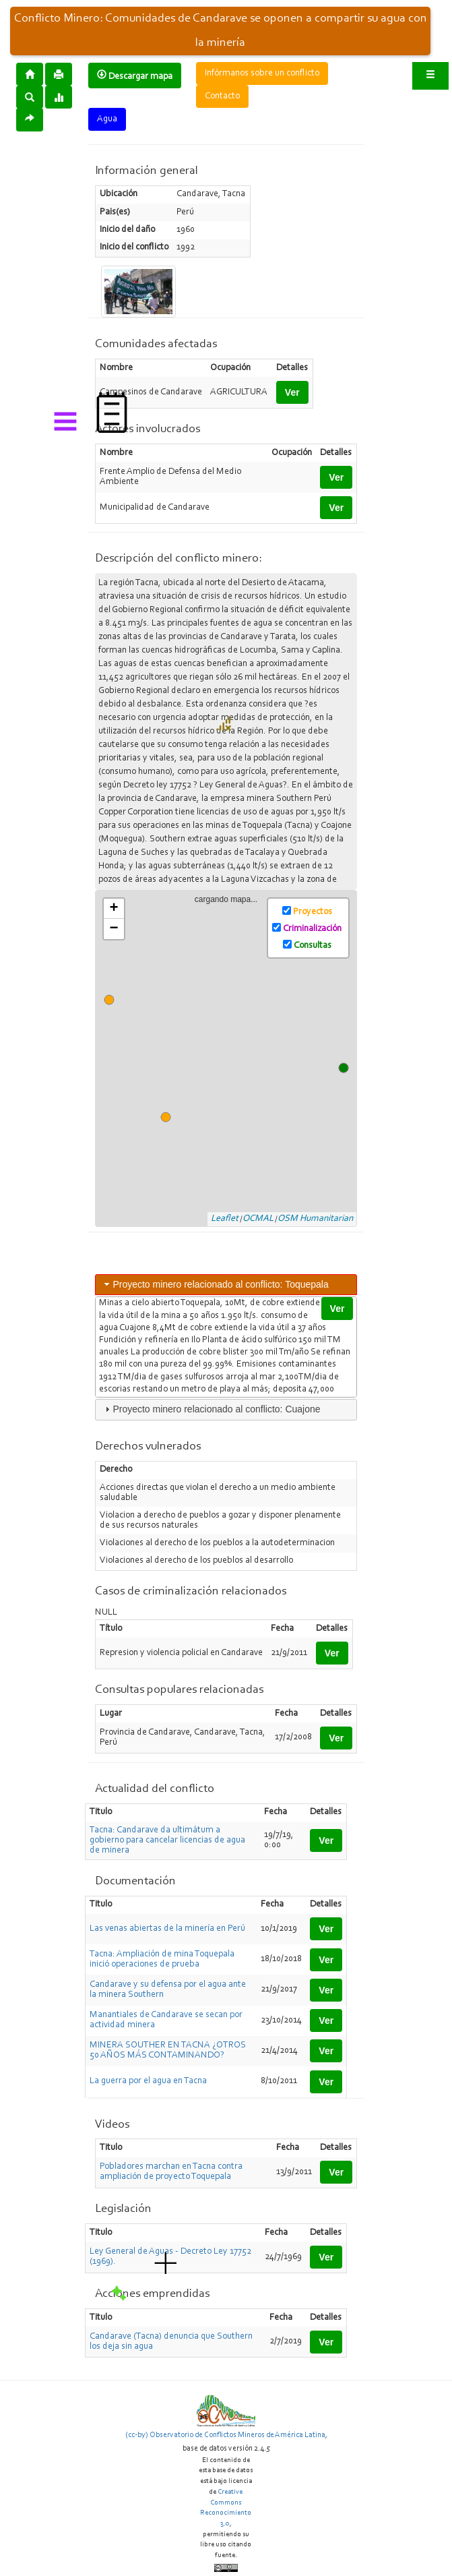 This screenshot has width=452, height=2576. I want to click on no cellular signal available, so click(224, 724).